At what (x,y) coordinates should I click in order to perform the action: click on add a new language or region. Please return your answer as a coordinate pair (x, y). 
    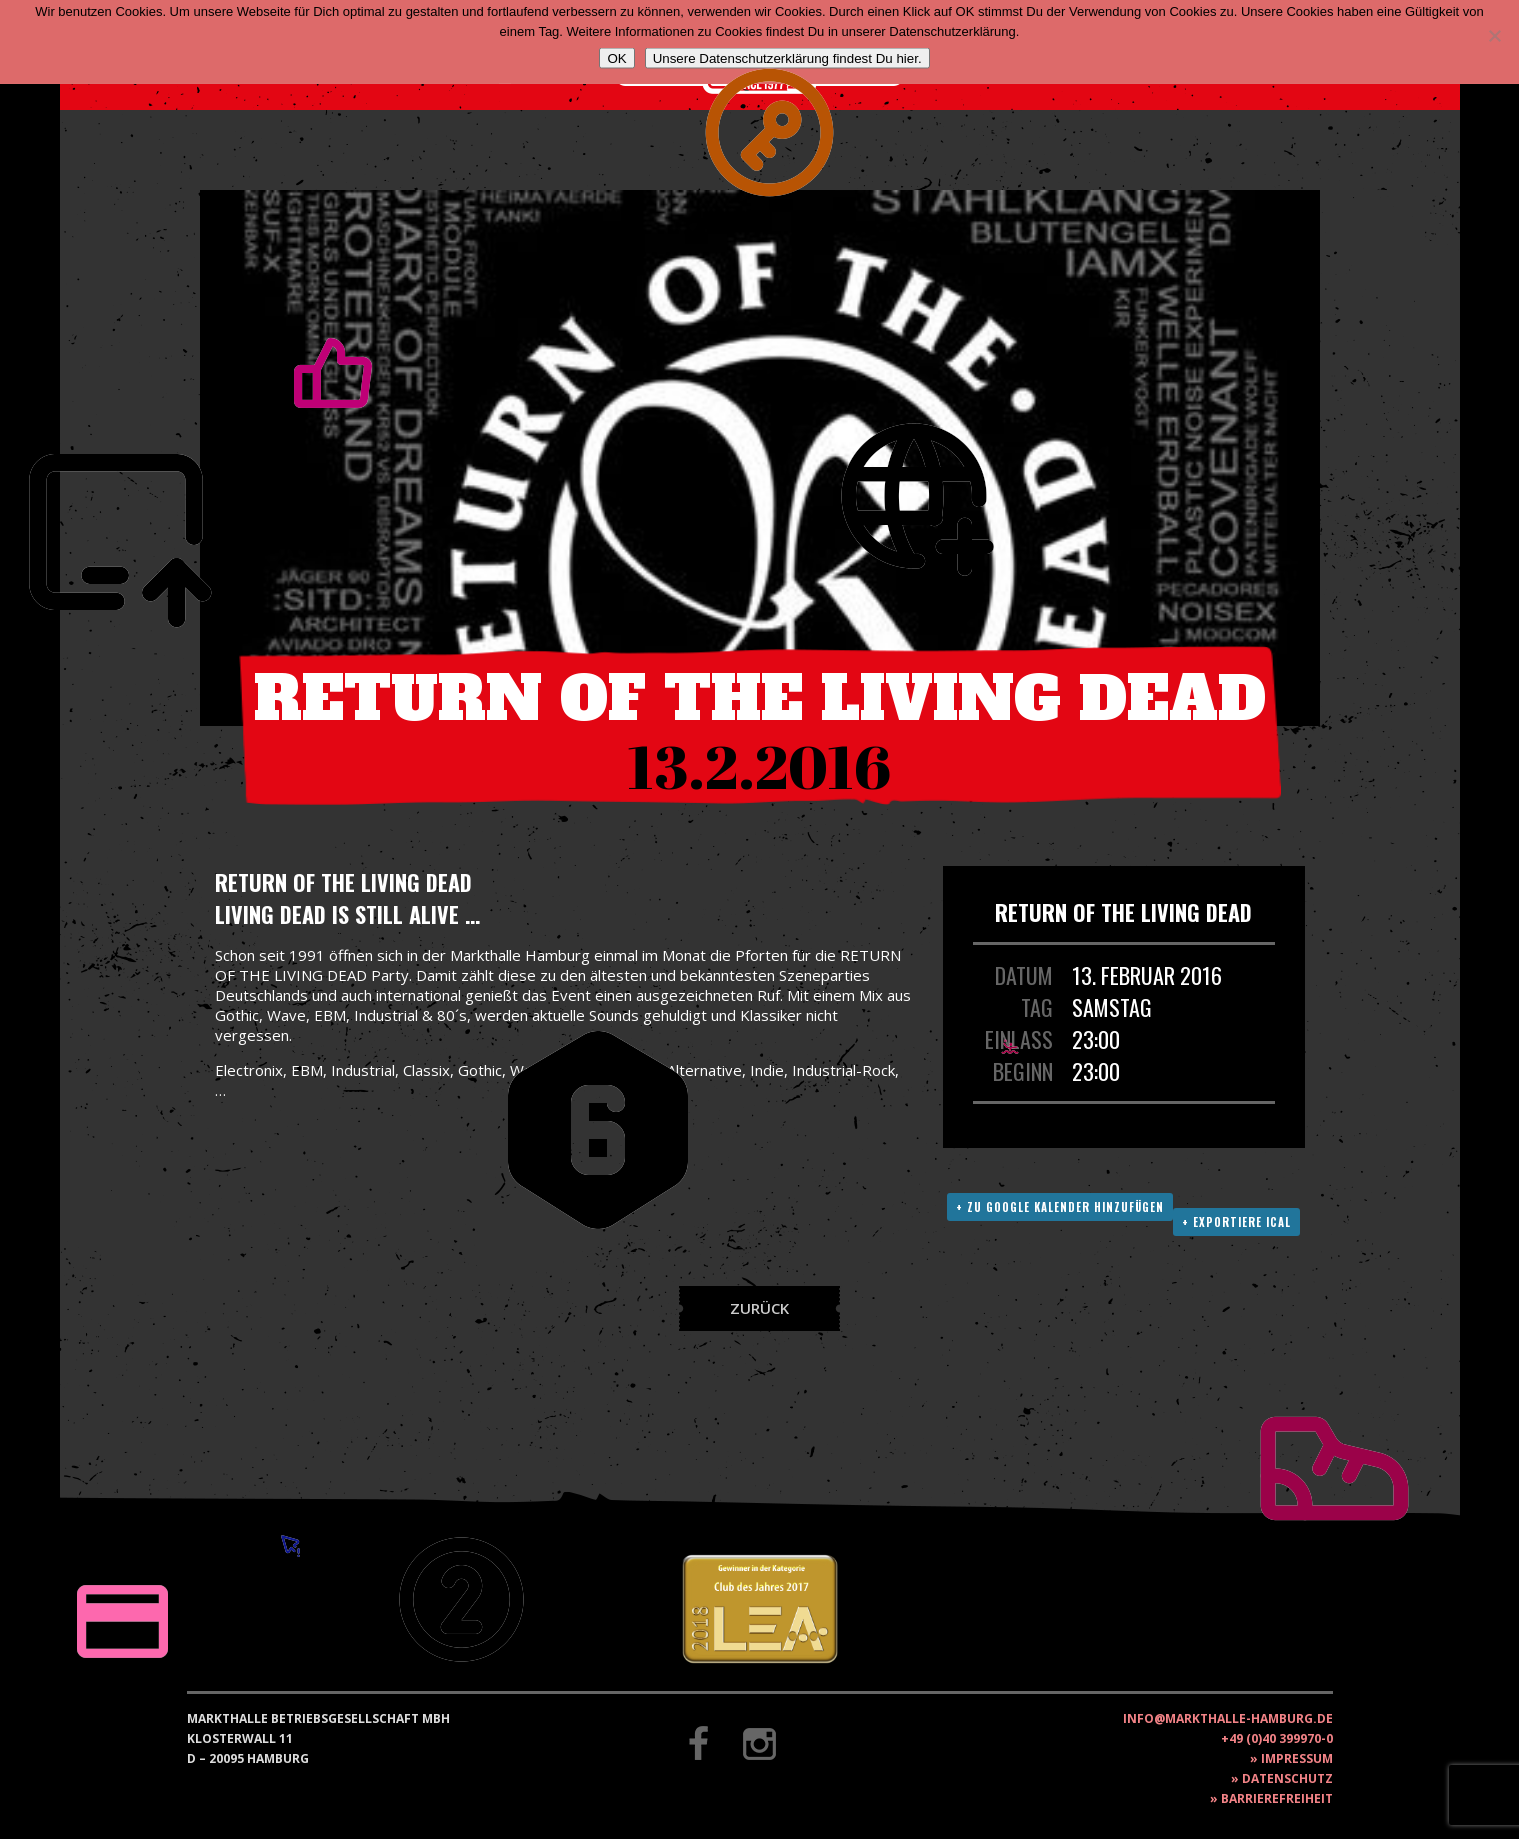
    Looking at the image, I should click on (914, 496).